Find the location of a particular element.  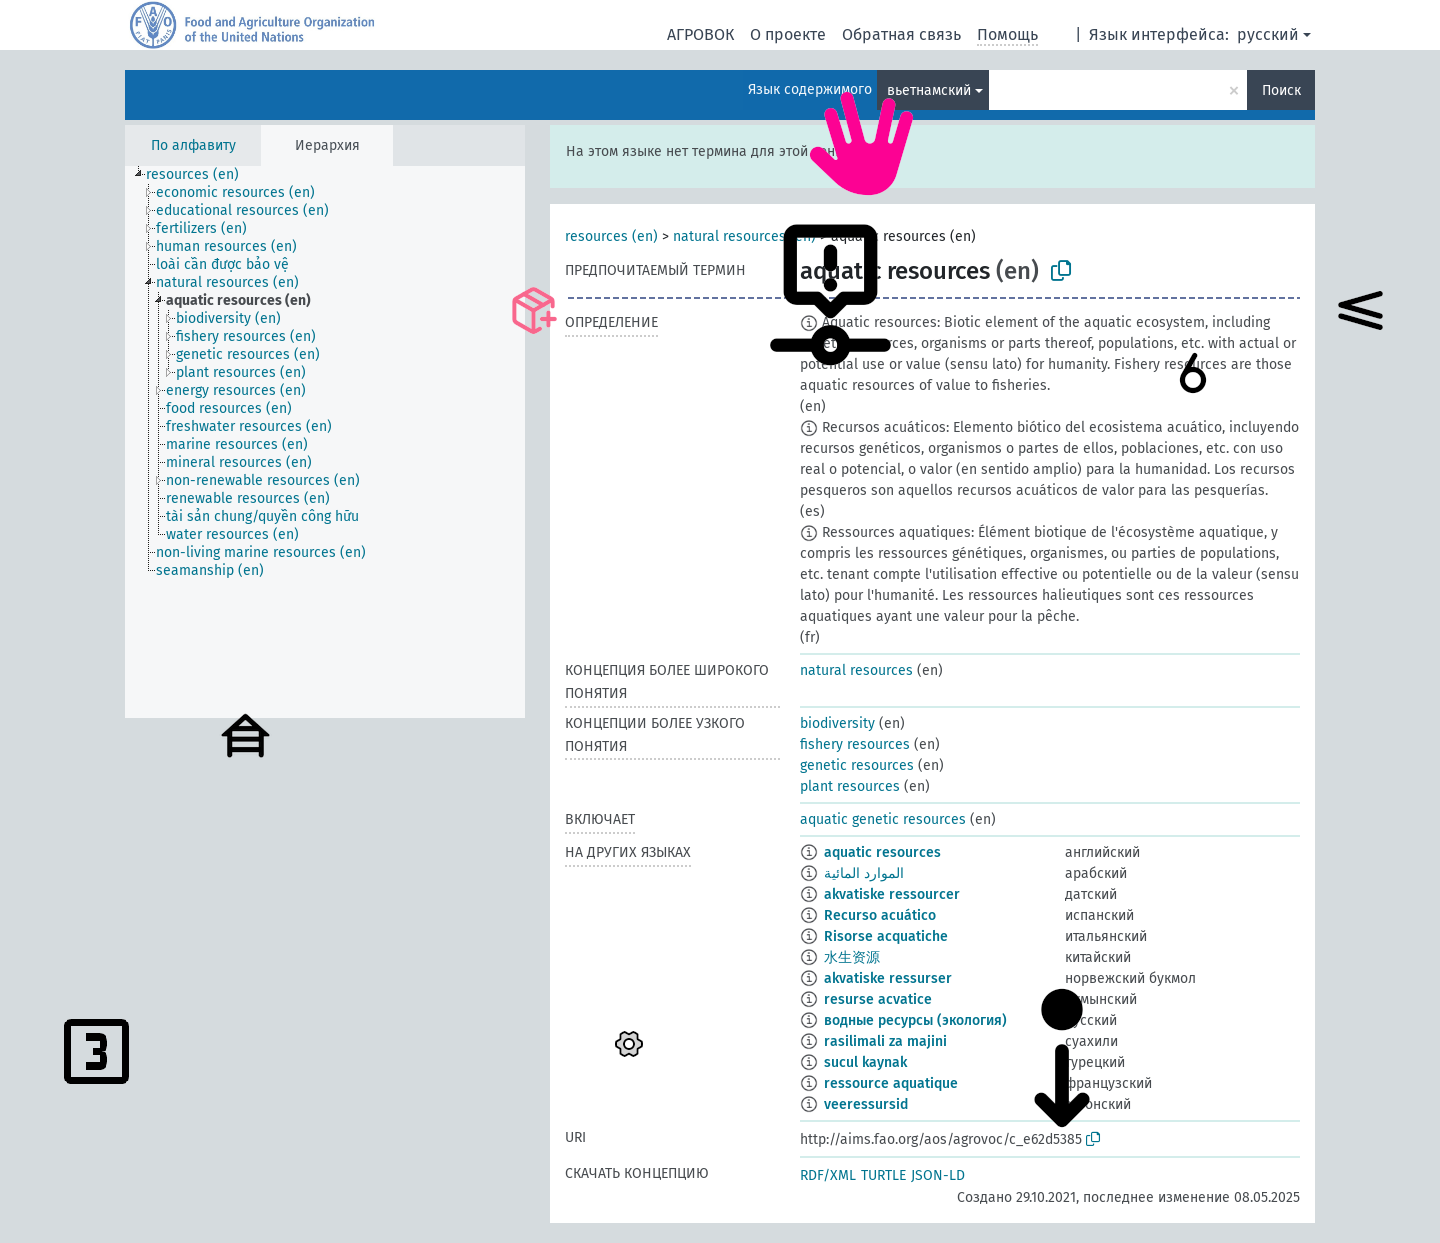

view home exterior or siding options is located at coordinates (245, 736).